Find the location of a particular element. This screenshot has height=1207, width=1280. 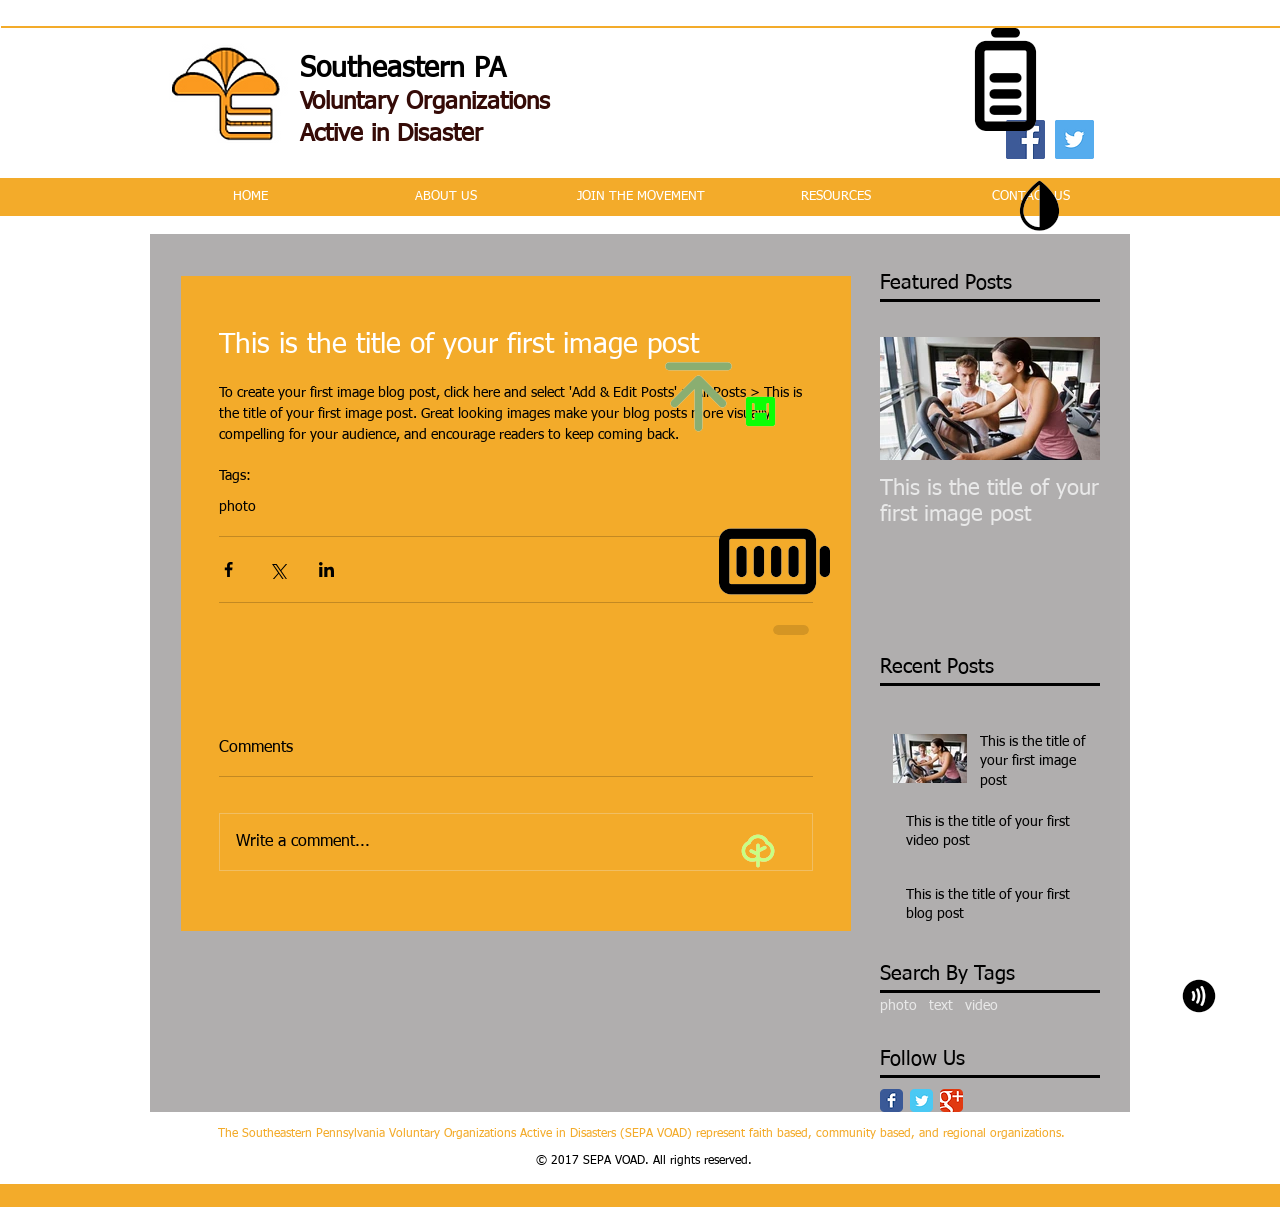

format text as a heading is located at coordinates (760, 411).